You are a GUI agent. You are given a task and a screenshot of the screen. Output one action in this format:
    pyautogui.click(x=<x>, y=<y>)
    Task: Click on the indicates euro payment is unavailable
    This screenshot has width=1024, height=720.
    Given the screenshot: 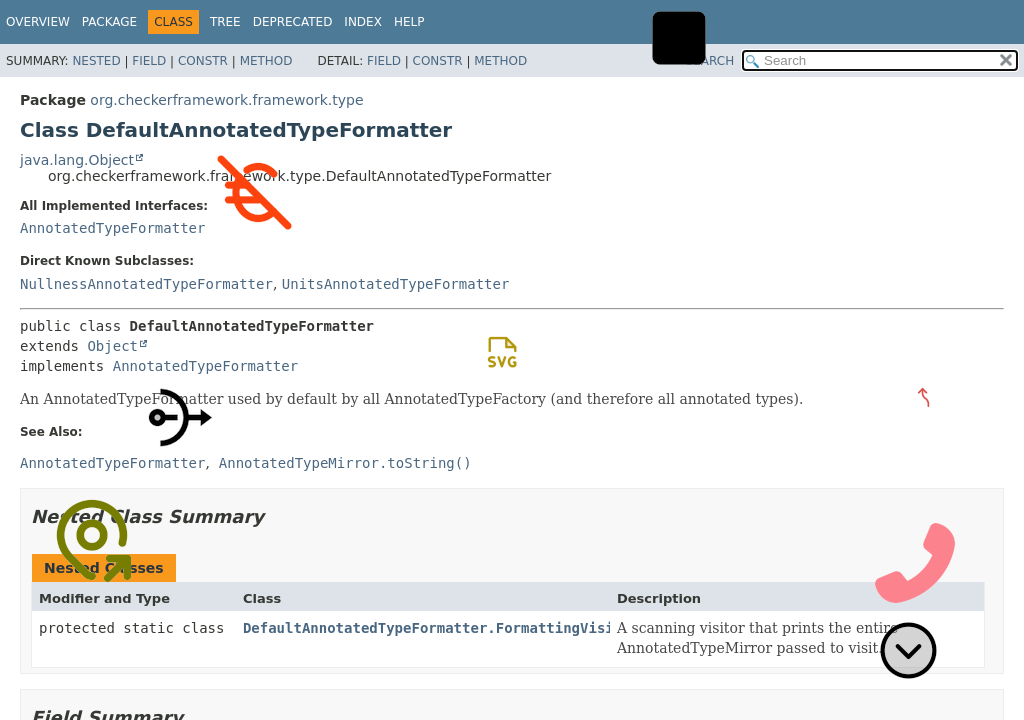 What is the action you would take?
    pyautogui.click(x=254, y=192)
    